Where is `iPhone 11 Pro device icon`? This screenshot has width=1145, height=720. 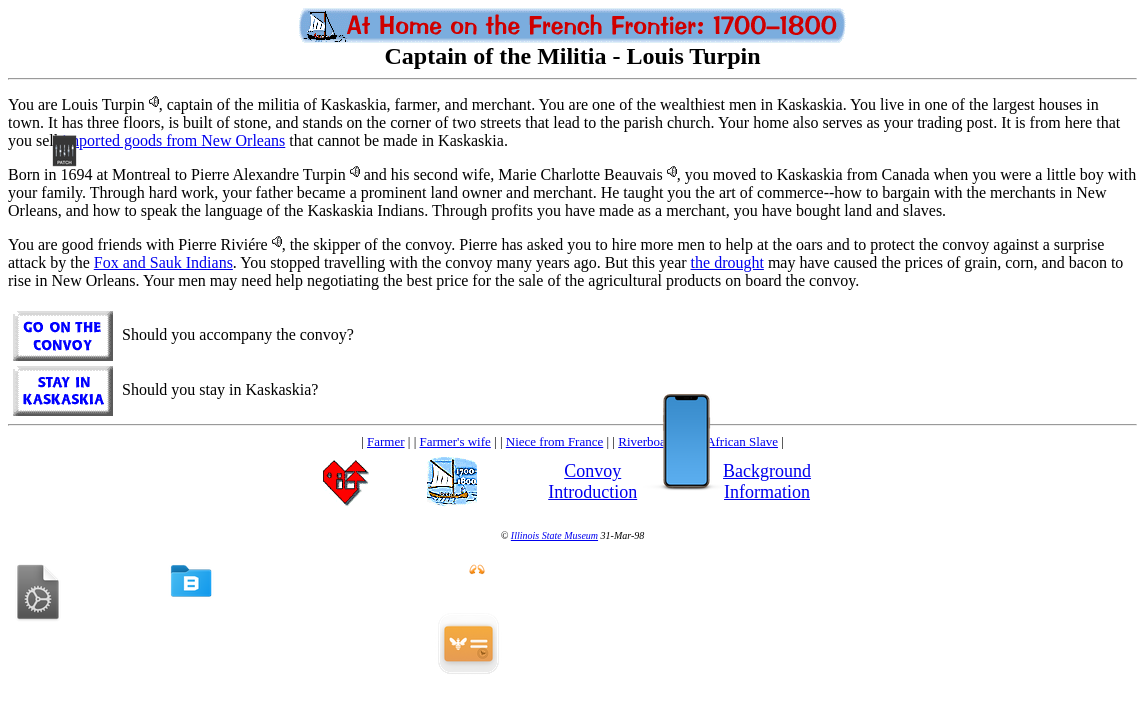
iPhone 11 Pro device icon is located at coordinates (686, 442).